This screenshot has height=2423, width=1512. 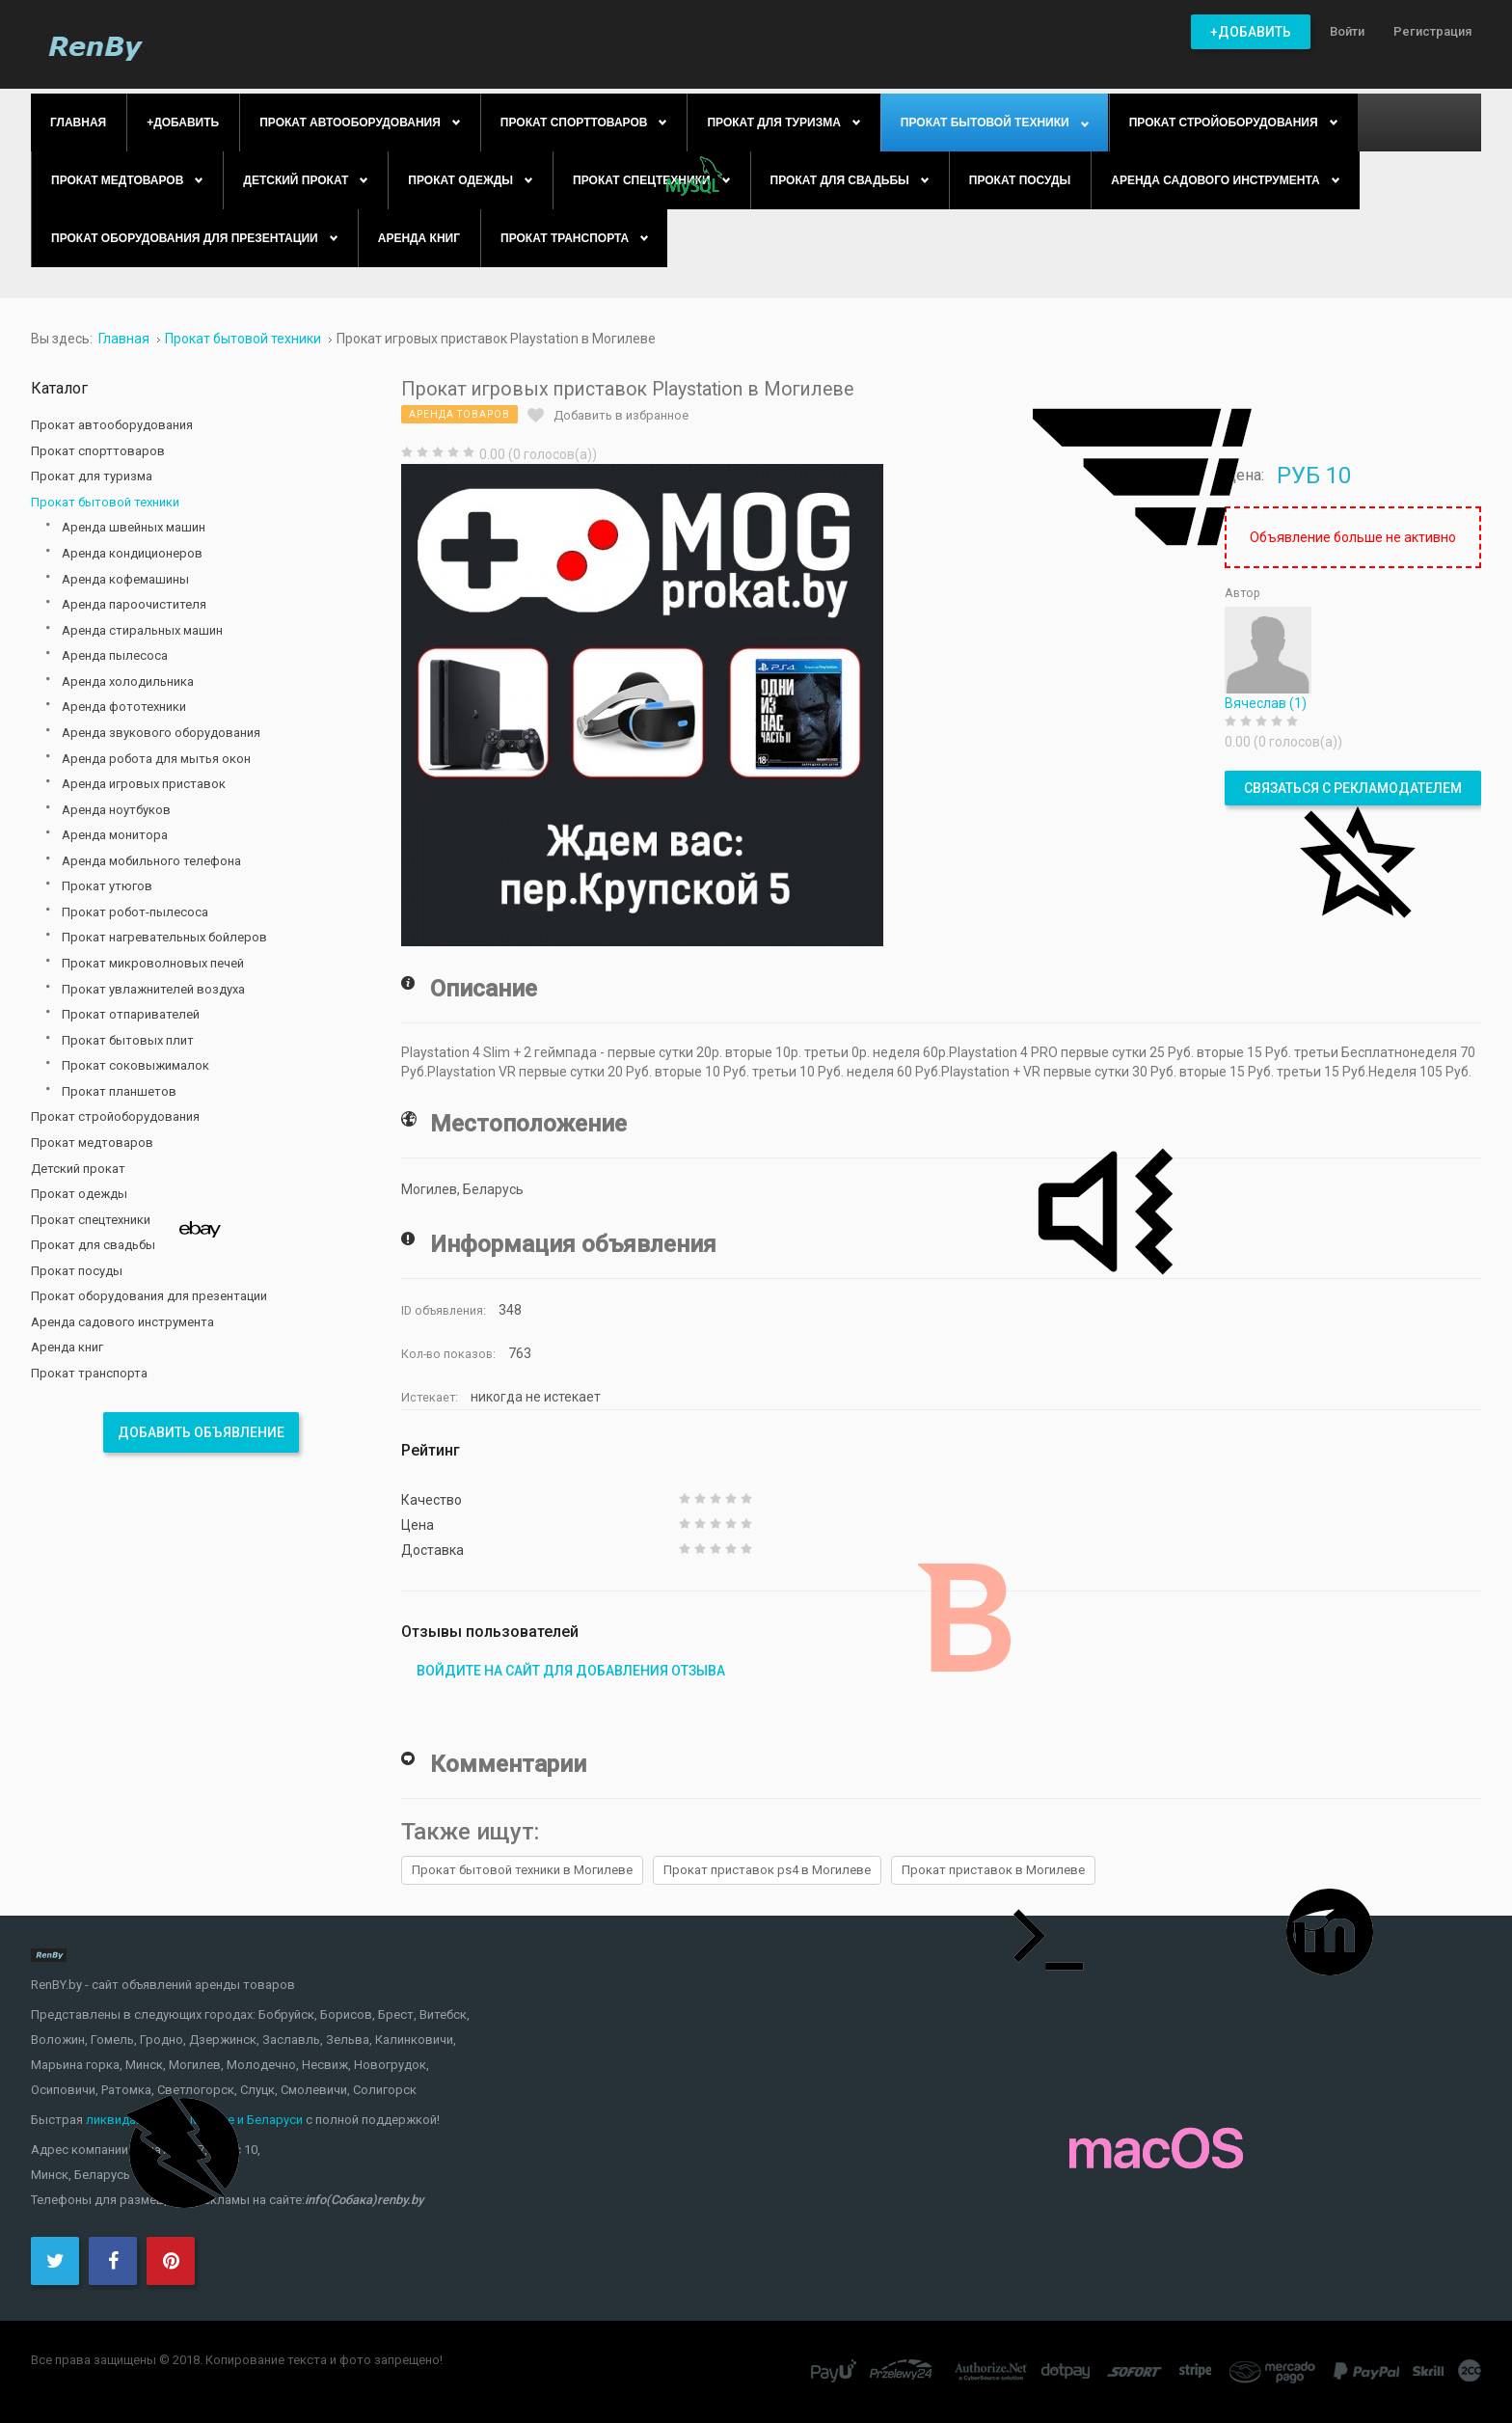 What do you see at coordinates (182, 2151) in the screenshot?
I see `Zap app logo` at bounding box center [182, 2151].